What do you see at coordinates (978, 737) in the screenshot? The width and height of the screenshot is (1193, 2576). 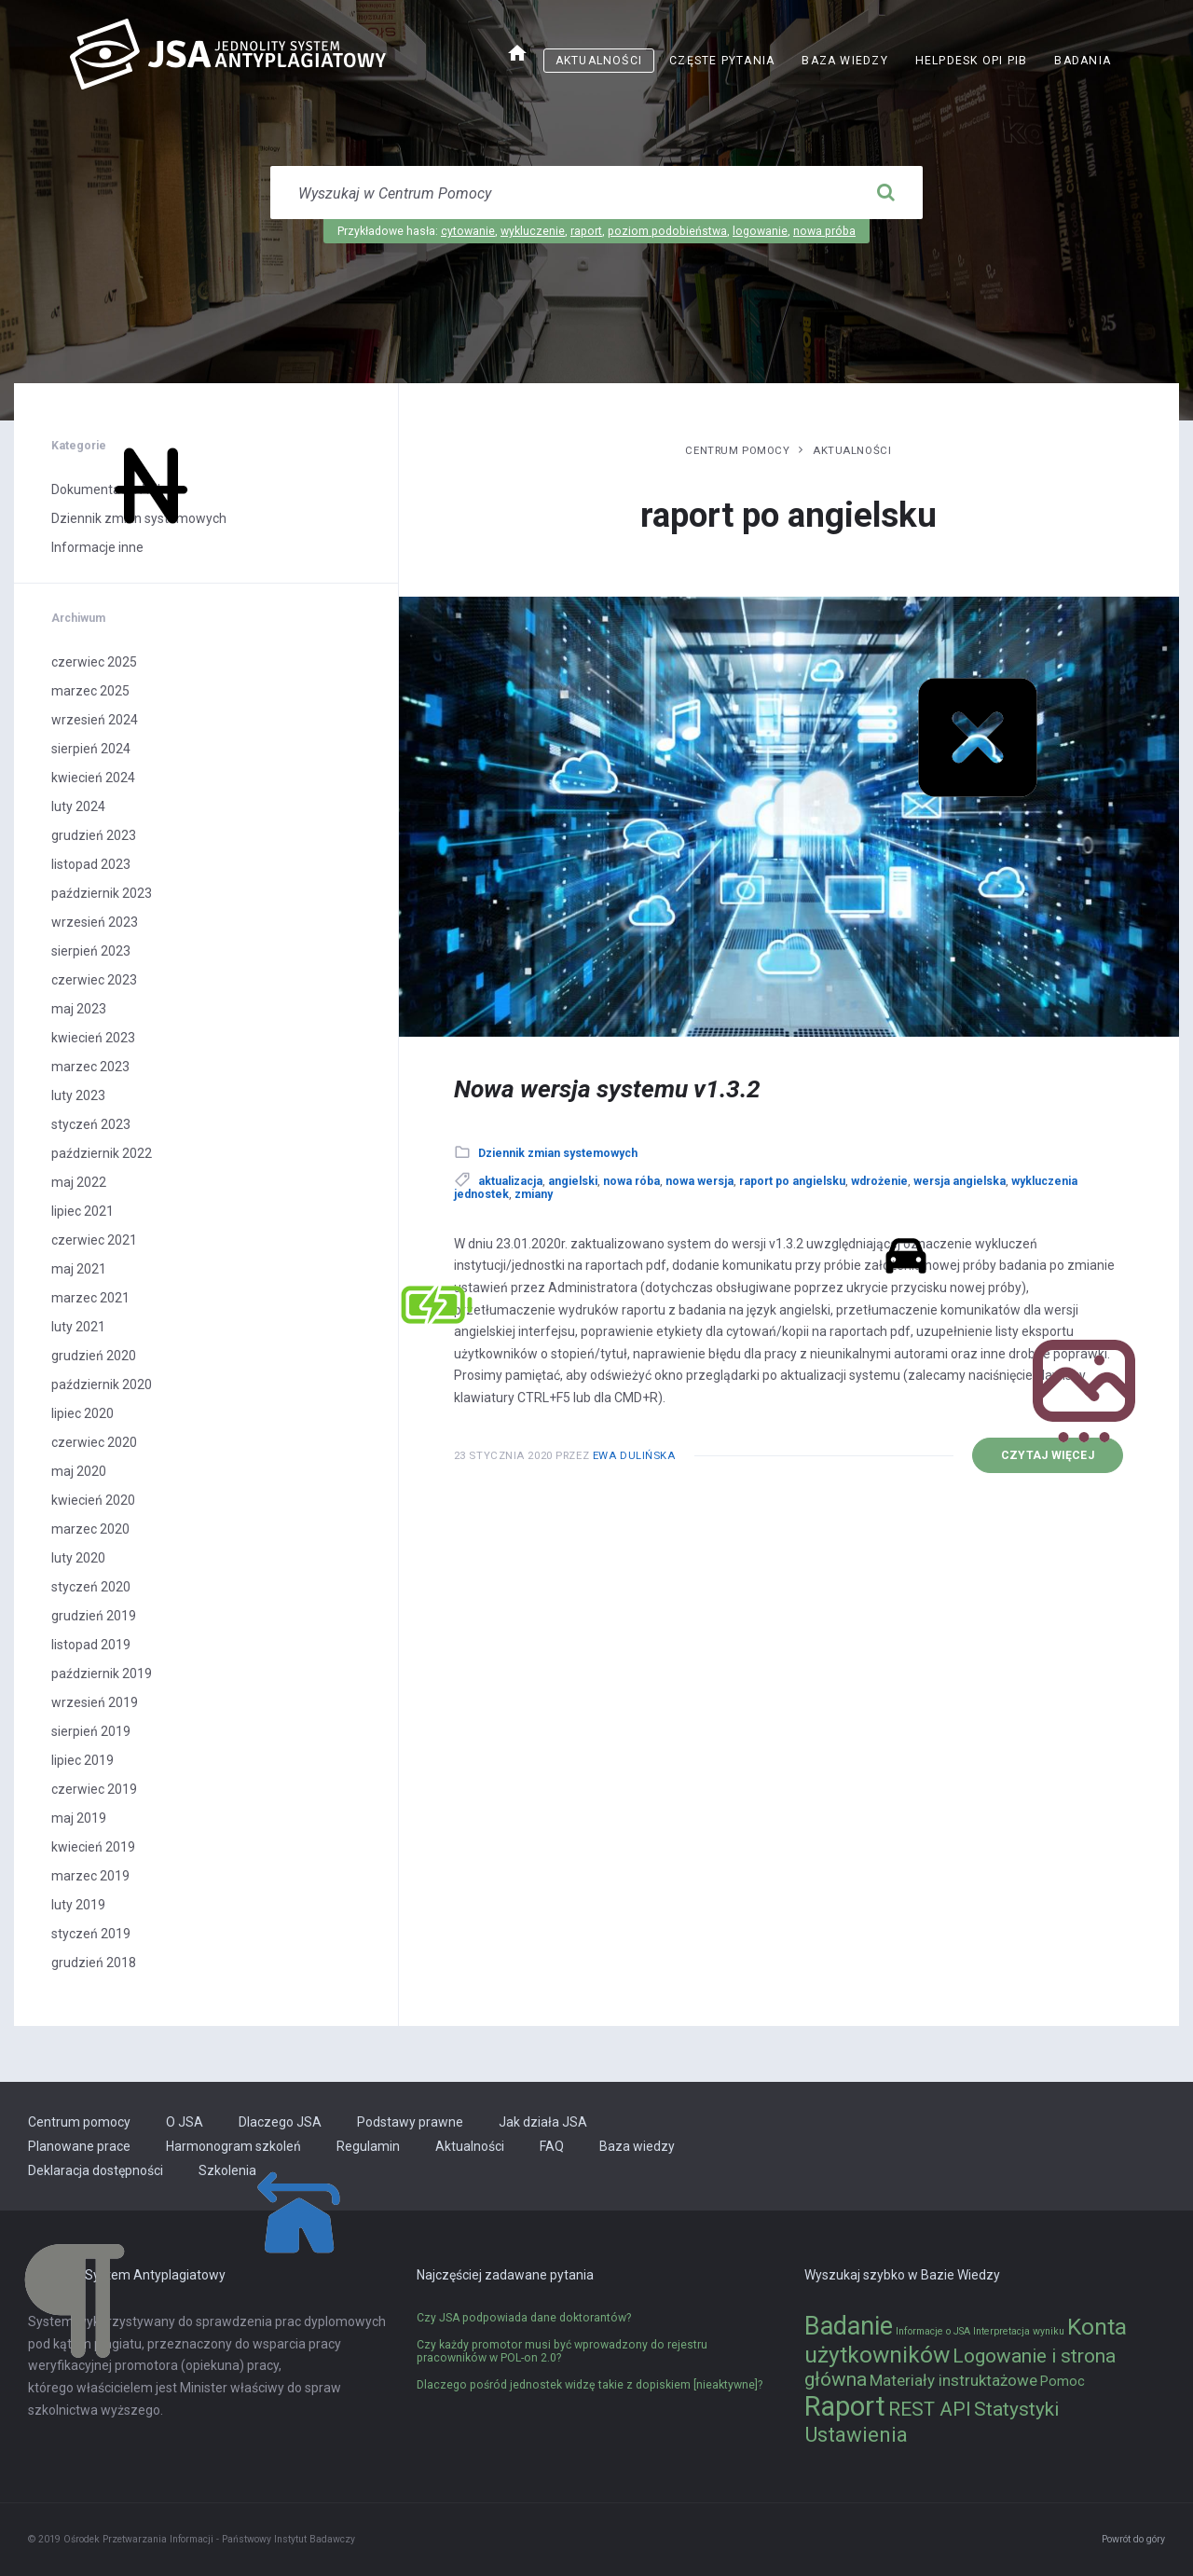 I see `close or dismiss a dialog` at bounding box center [978, 737].